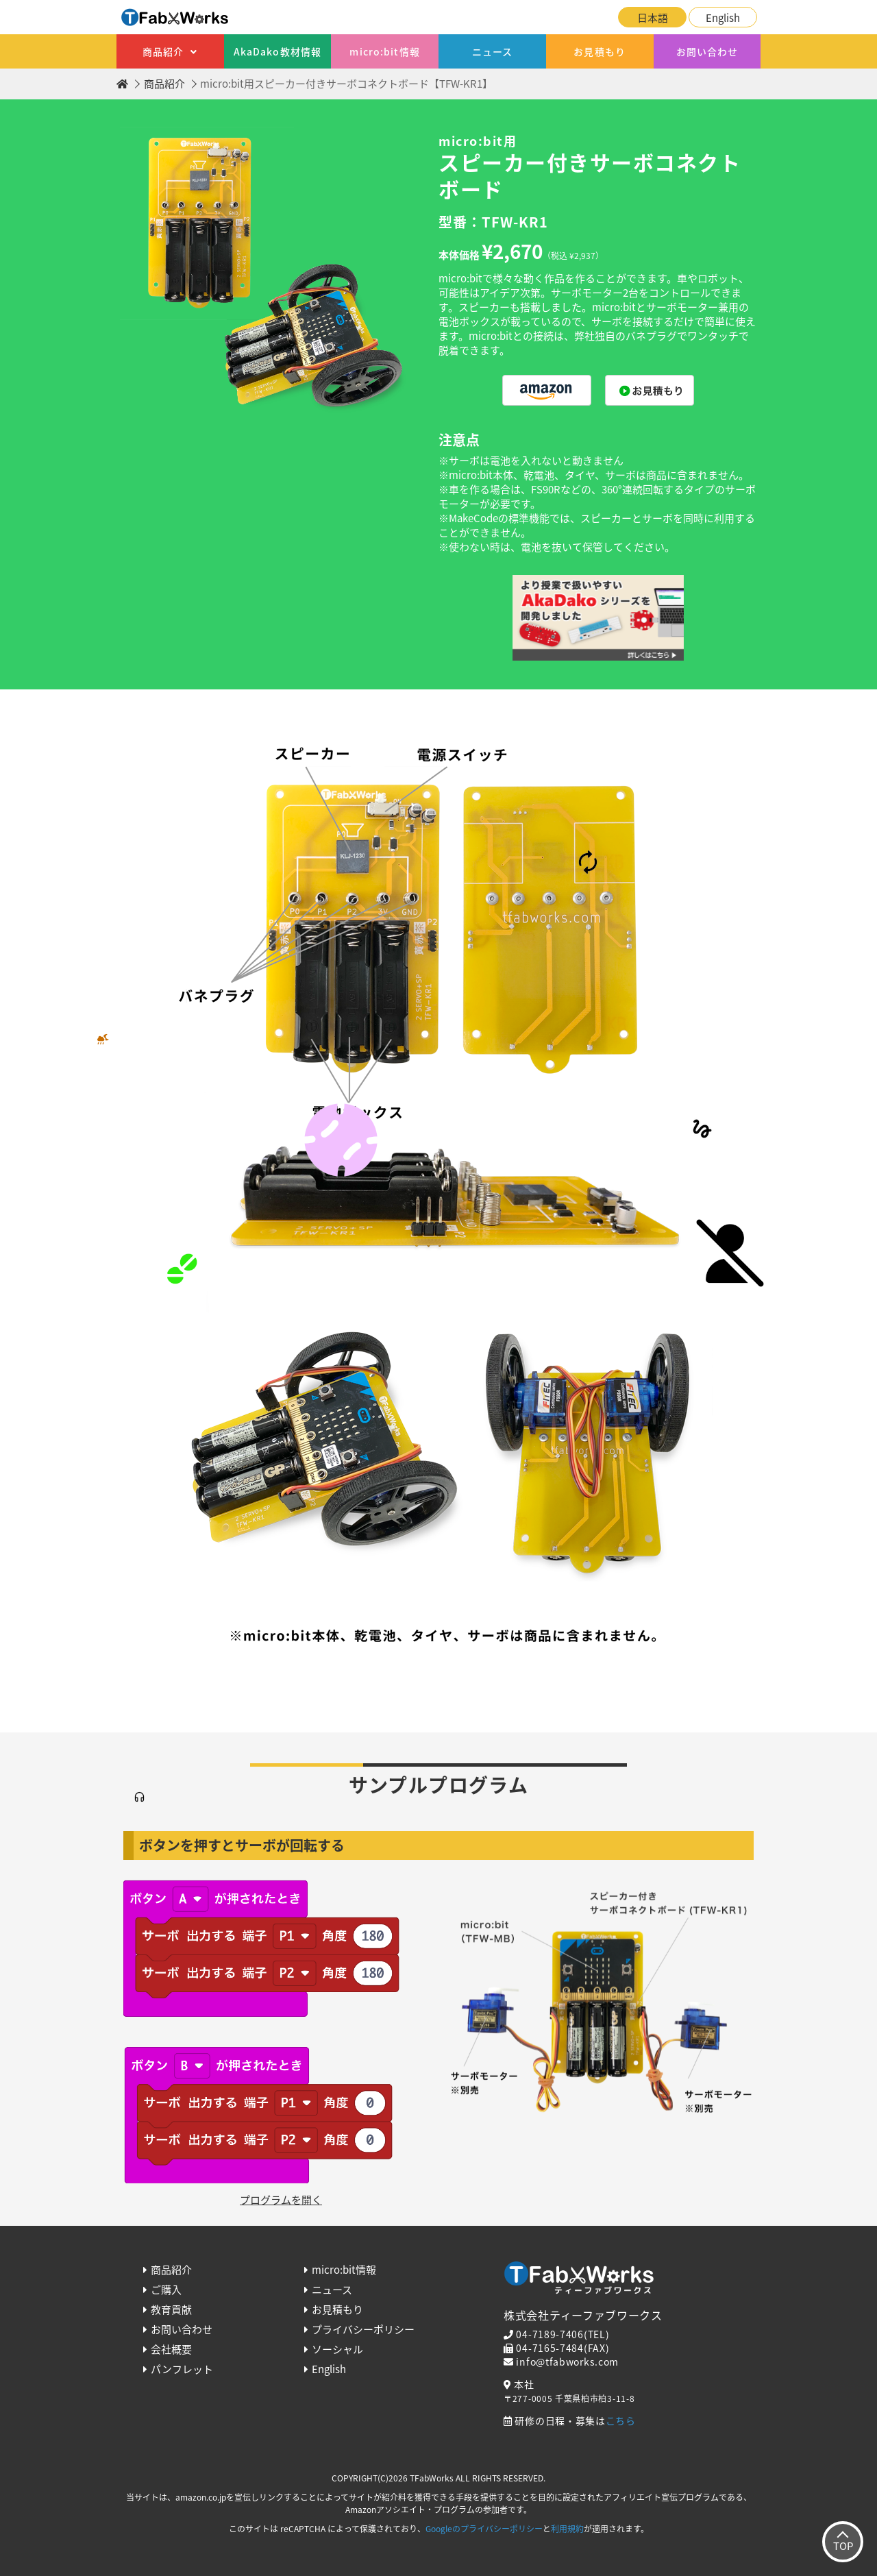  What do you see at coordinates (588, 862) in the screenshot?
I see `refresh or reload content` at bounding box center [588, 862].